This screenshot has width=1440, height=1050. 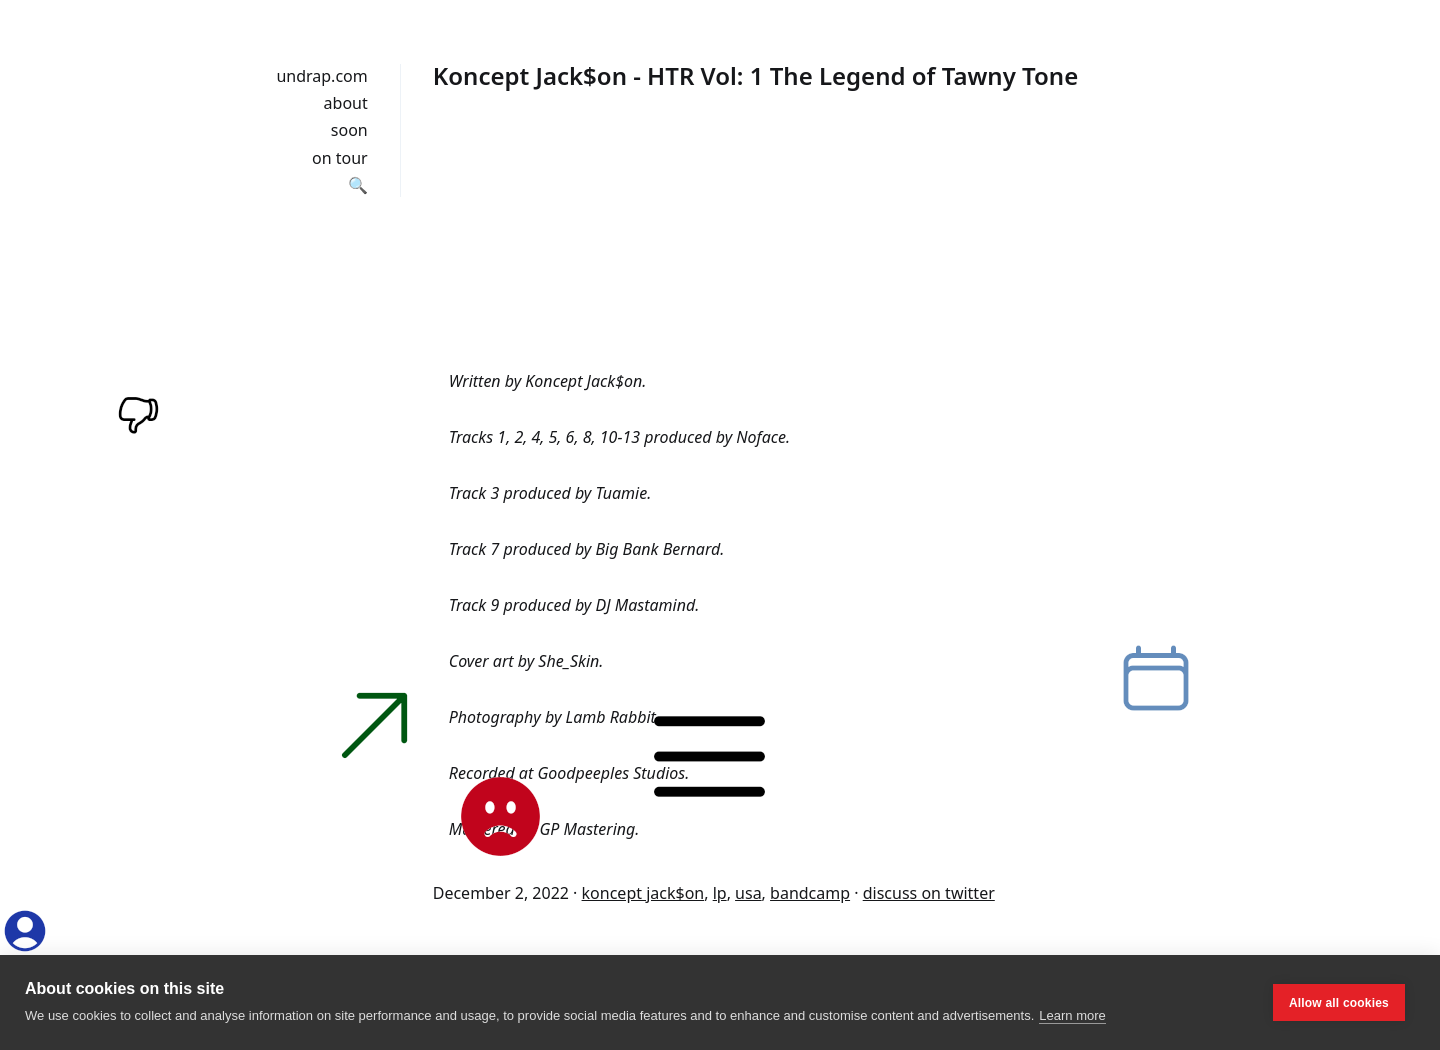 What do you see at coordinates (25, 931) in the screenshot?
I see `view your profile` at bounding box center [25, 931].